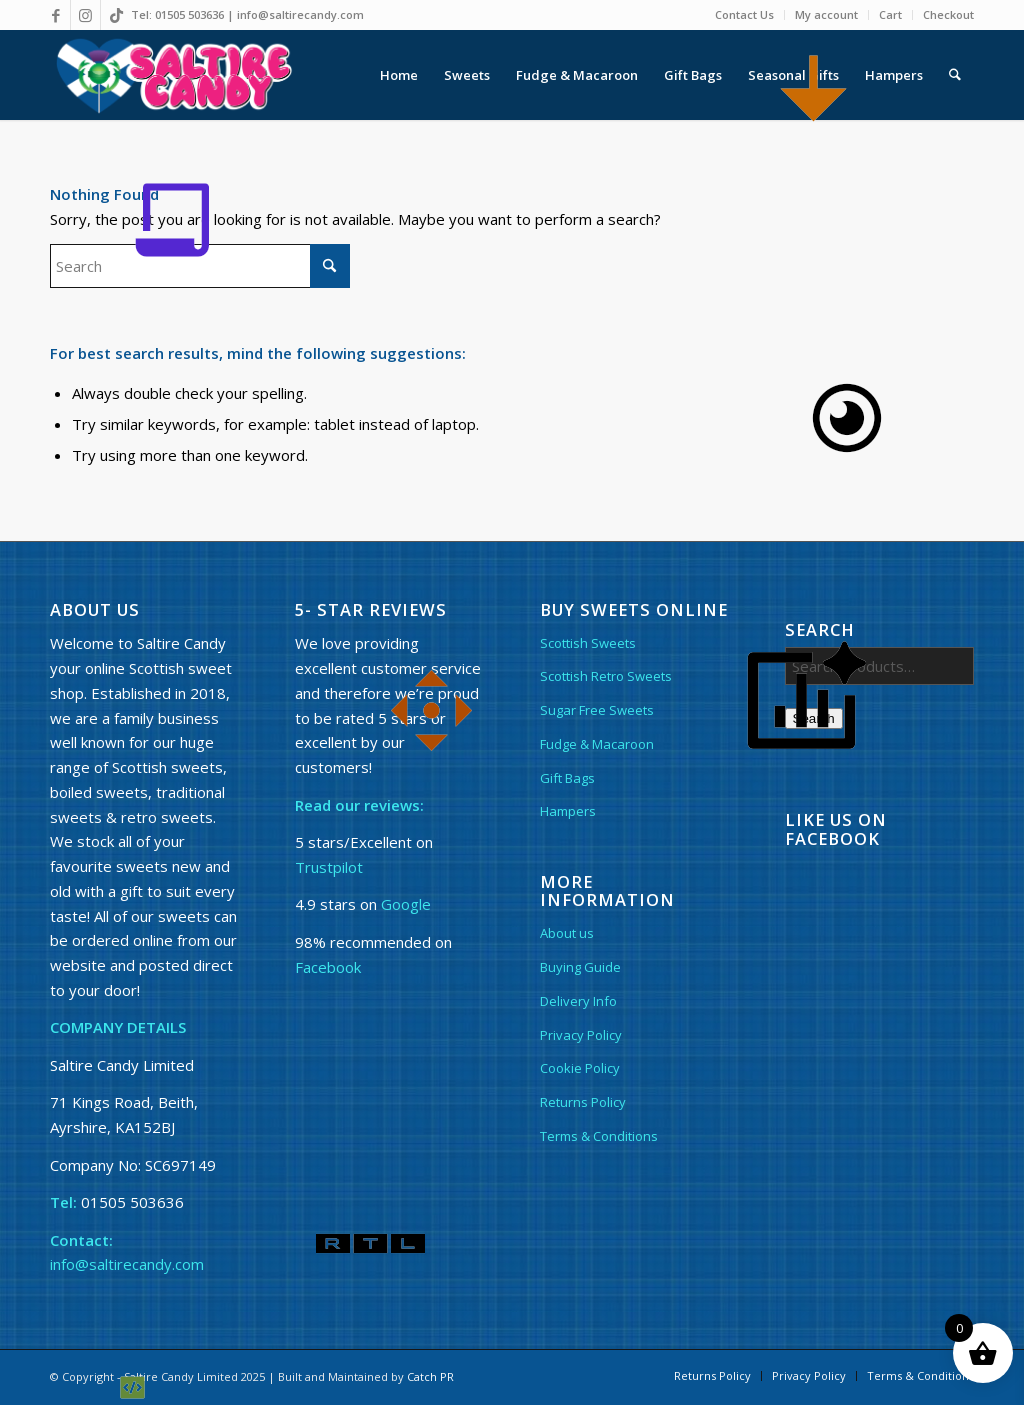 This screenshot has height=1405, width=1024. I want to click on drag to reposition an element, so click(431, 710).